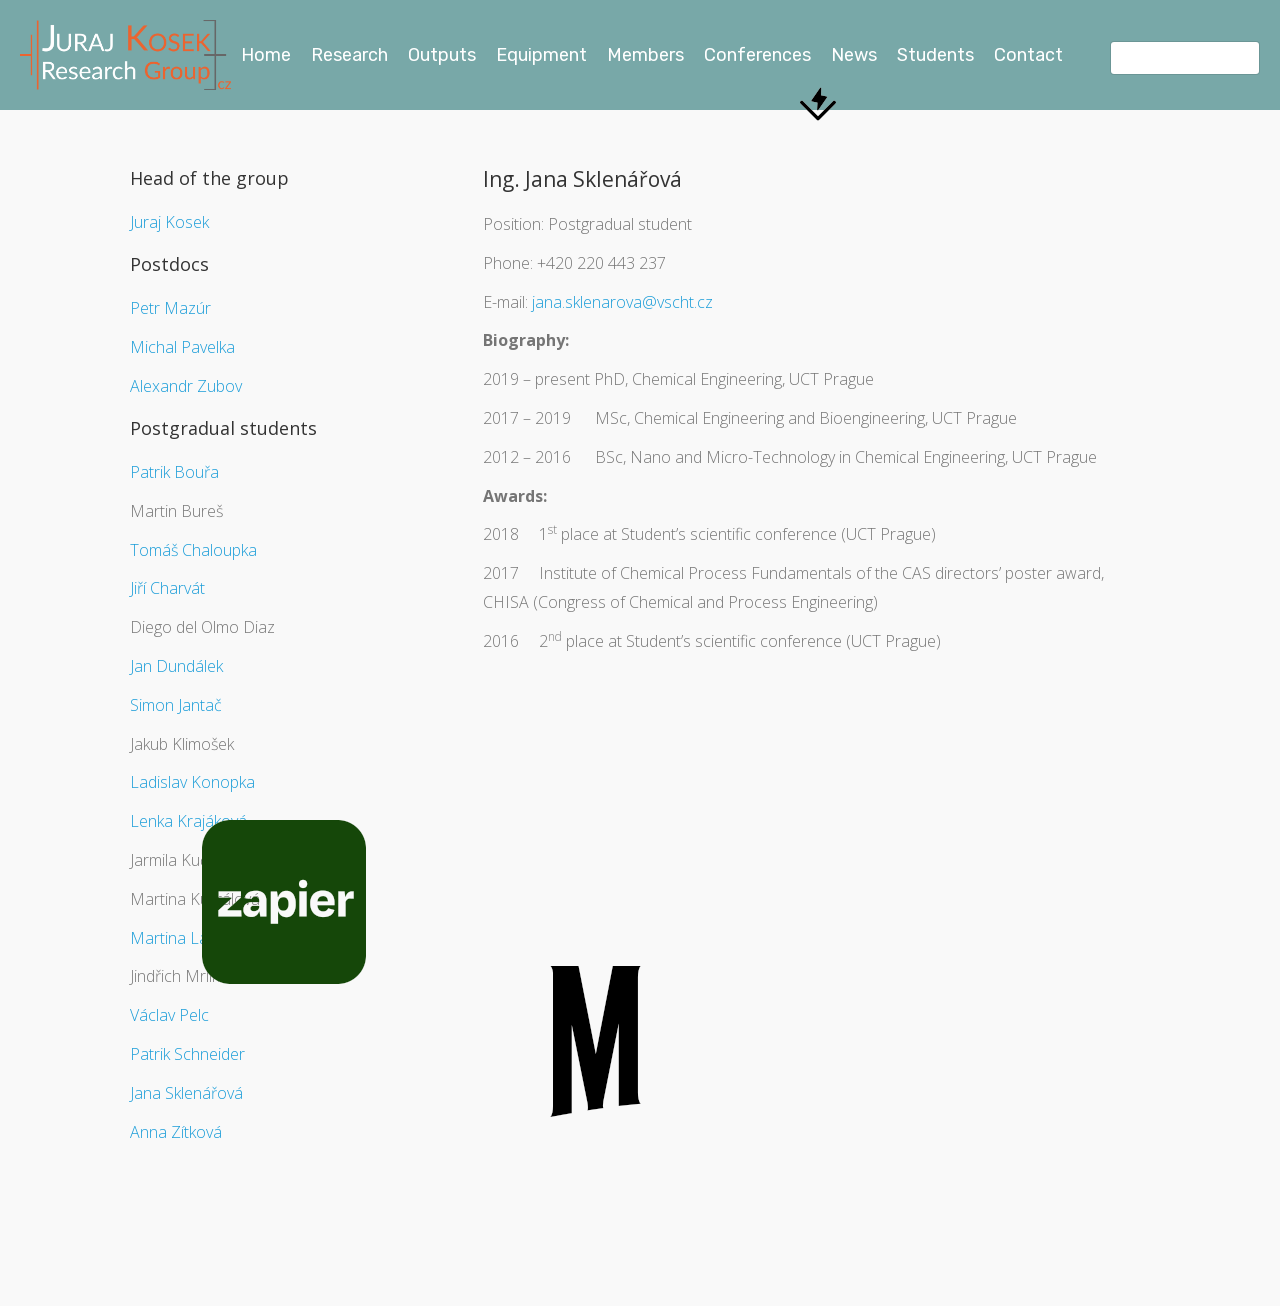 The width and height of the screenshot is (1280, 1306). I want to click on vitest testing framework logo, so click(818, 104).